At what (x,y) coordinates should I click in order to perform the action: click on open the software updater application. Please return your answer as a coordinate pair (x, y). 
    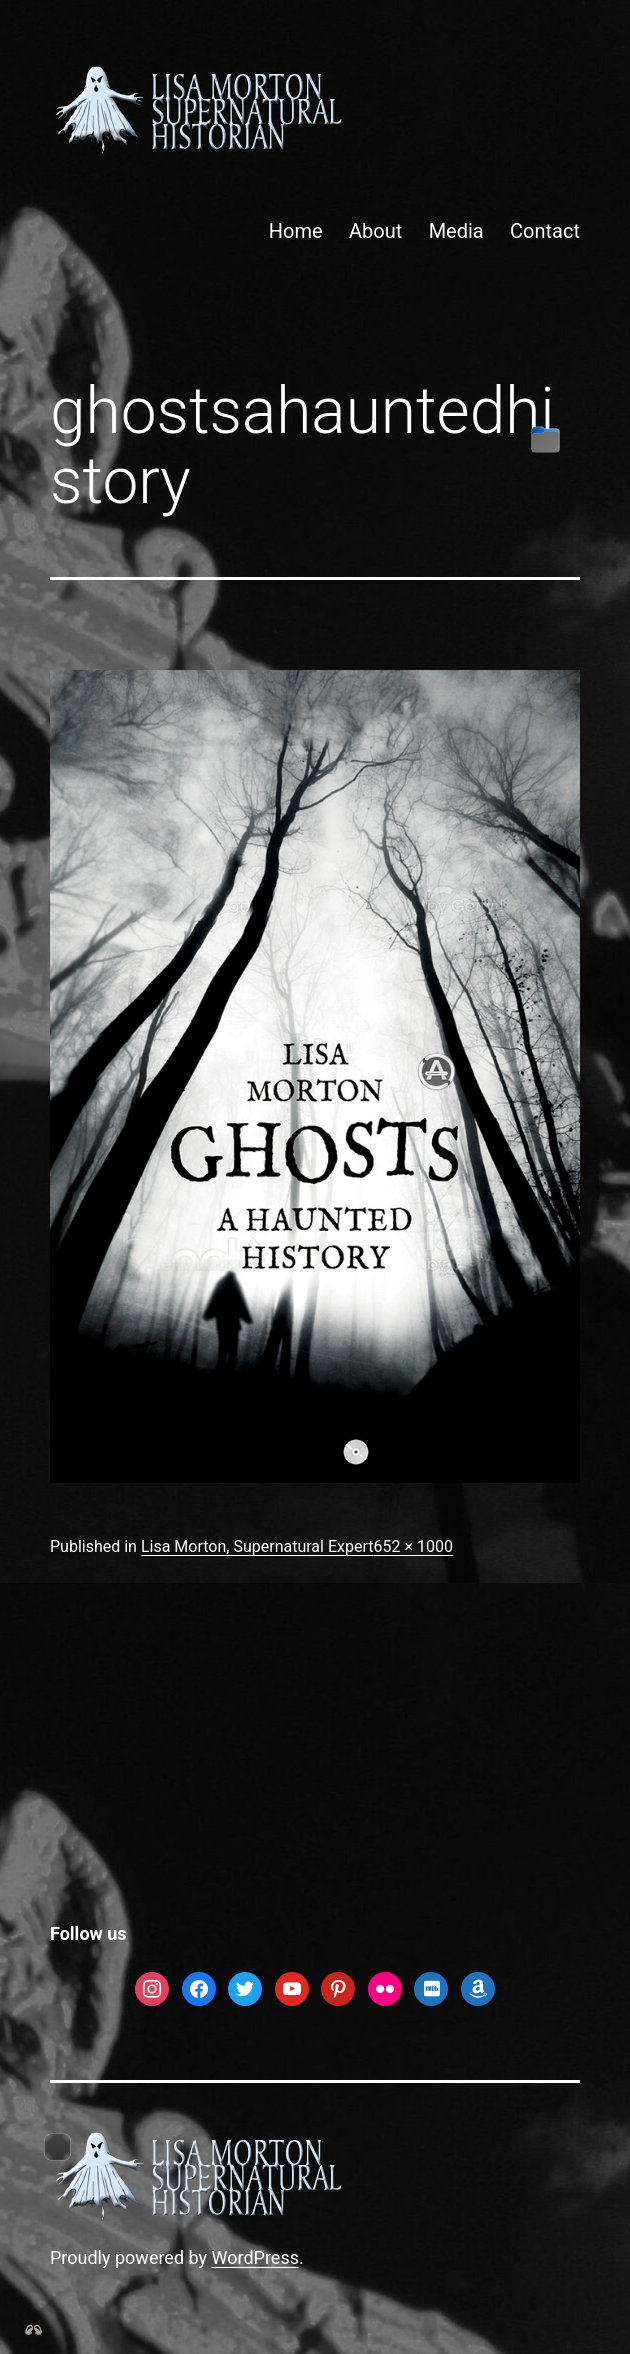
    Looking at the image, I should click on (436, 1071).